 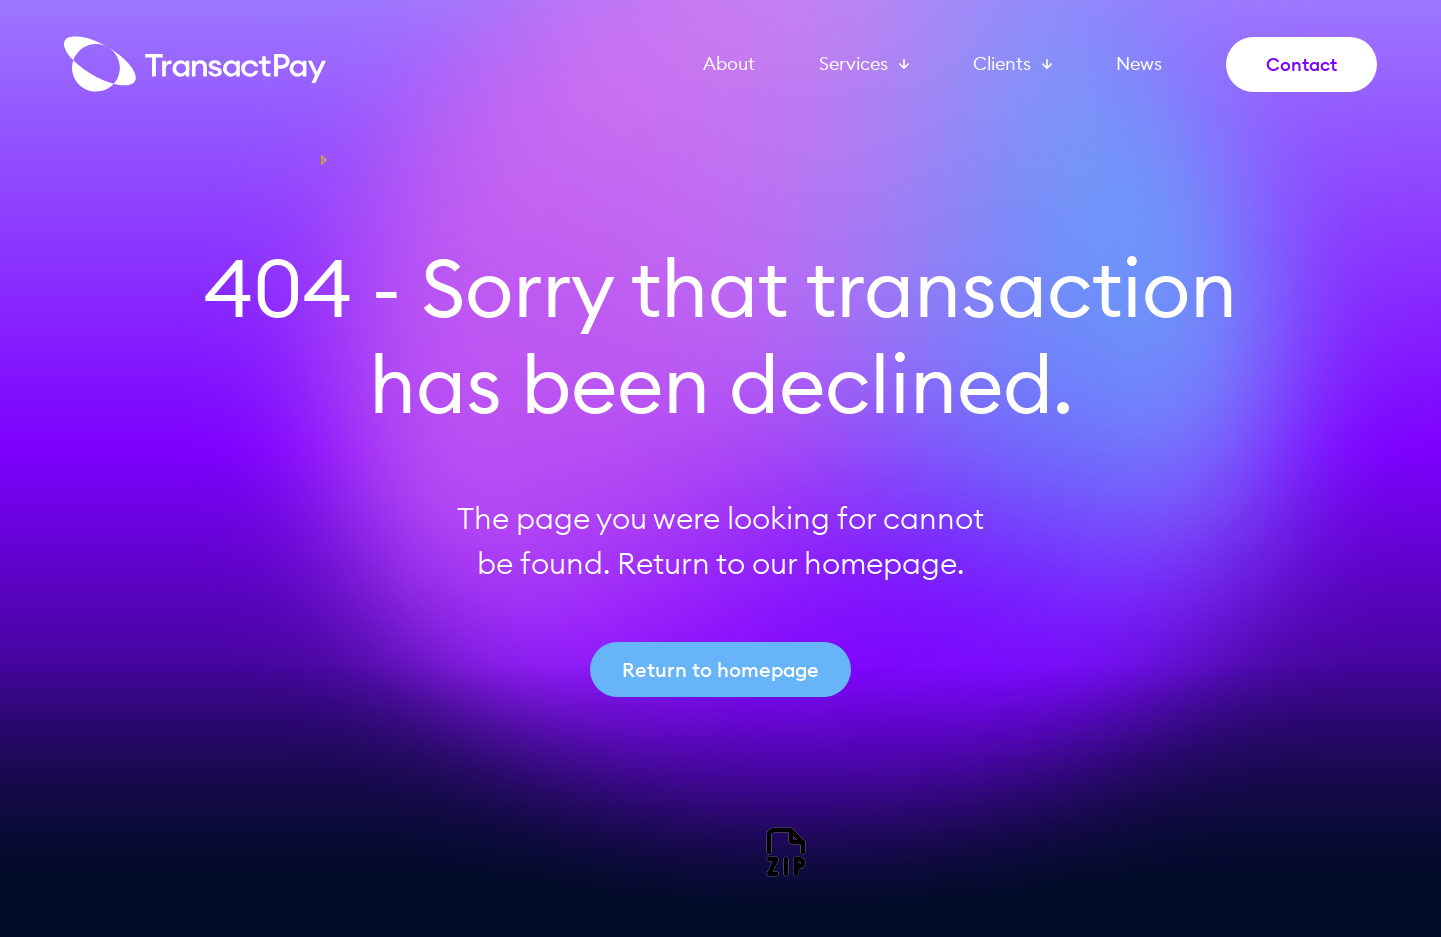 What do you see at coordinates (323, 160) in the screenshot?
I see `navigate to the next item or screen` at bounding box center [323, 160].